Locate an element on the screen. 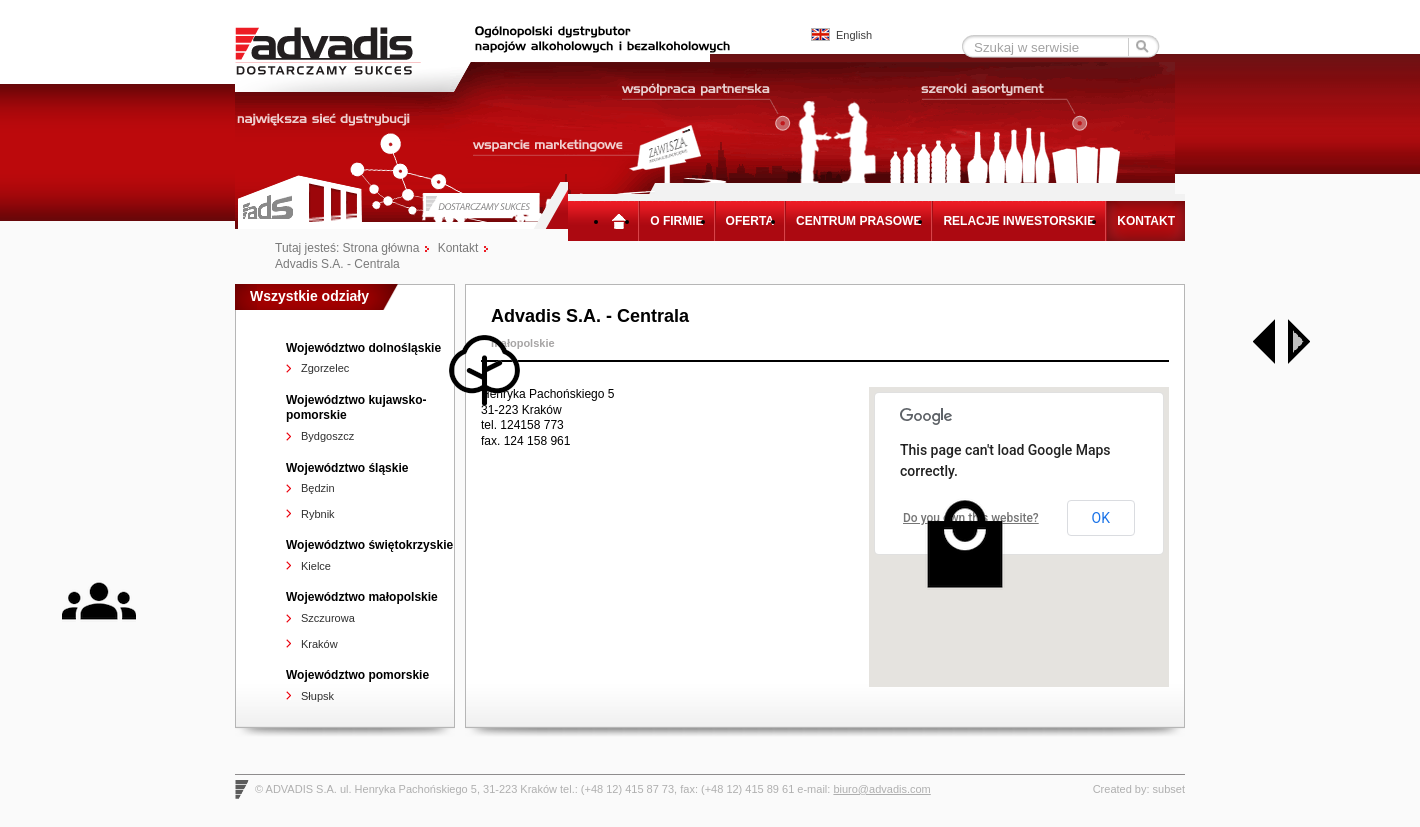 The height and width of the screenshot is (827, 1420). view parks or nature areas nearby is located at coordinates (484, 370).